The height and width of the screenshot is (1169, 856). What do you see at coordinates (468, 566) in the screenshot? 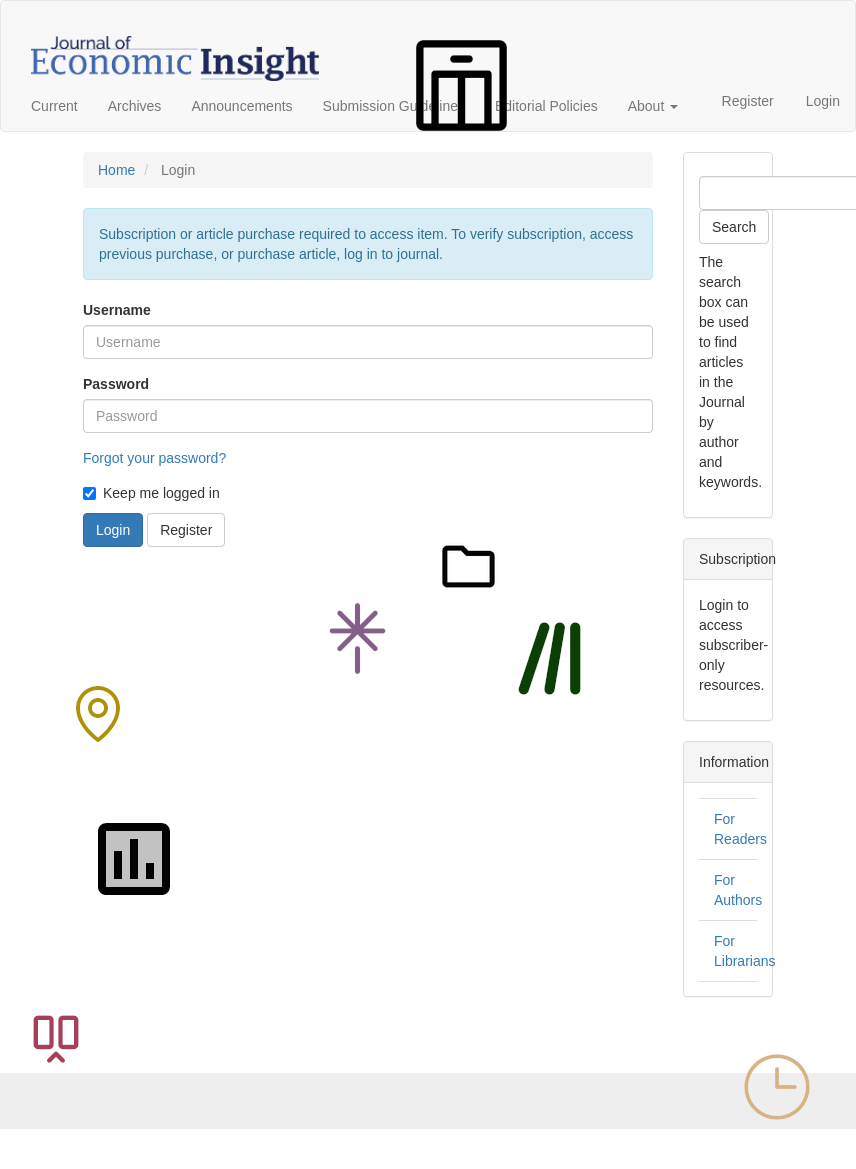
I see `access a folder to view its contents` at bounding box center [468, 566].